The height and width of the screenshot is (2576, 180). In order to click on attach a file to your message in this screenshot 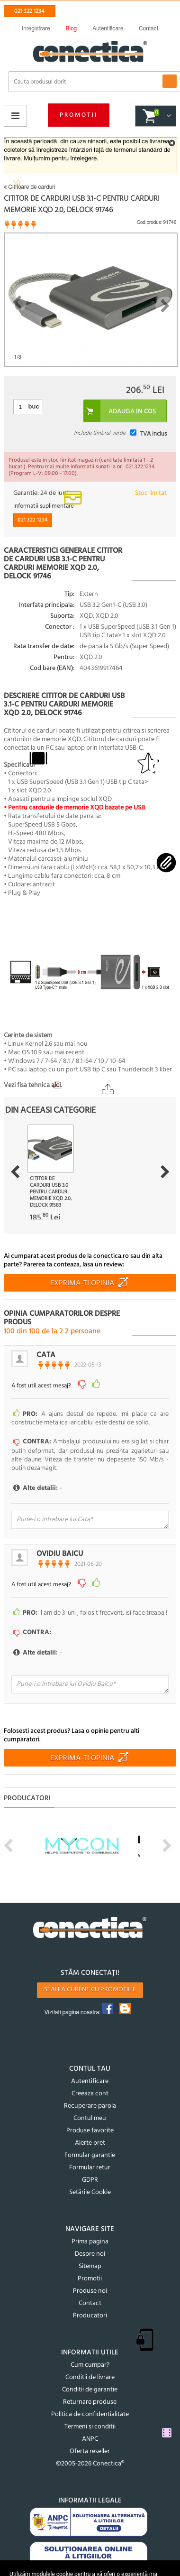, I will do `click(166, 863)`.